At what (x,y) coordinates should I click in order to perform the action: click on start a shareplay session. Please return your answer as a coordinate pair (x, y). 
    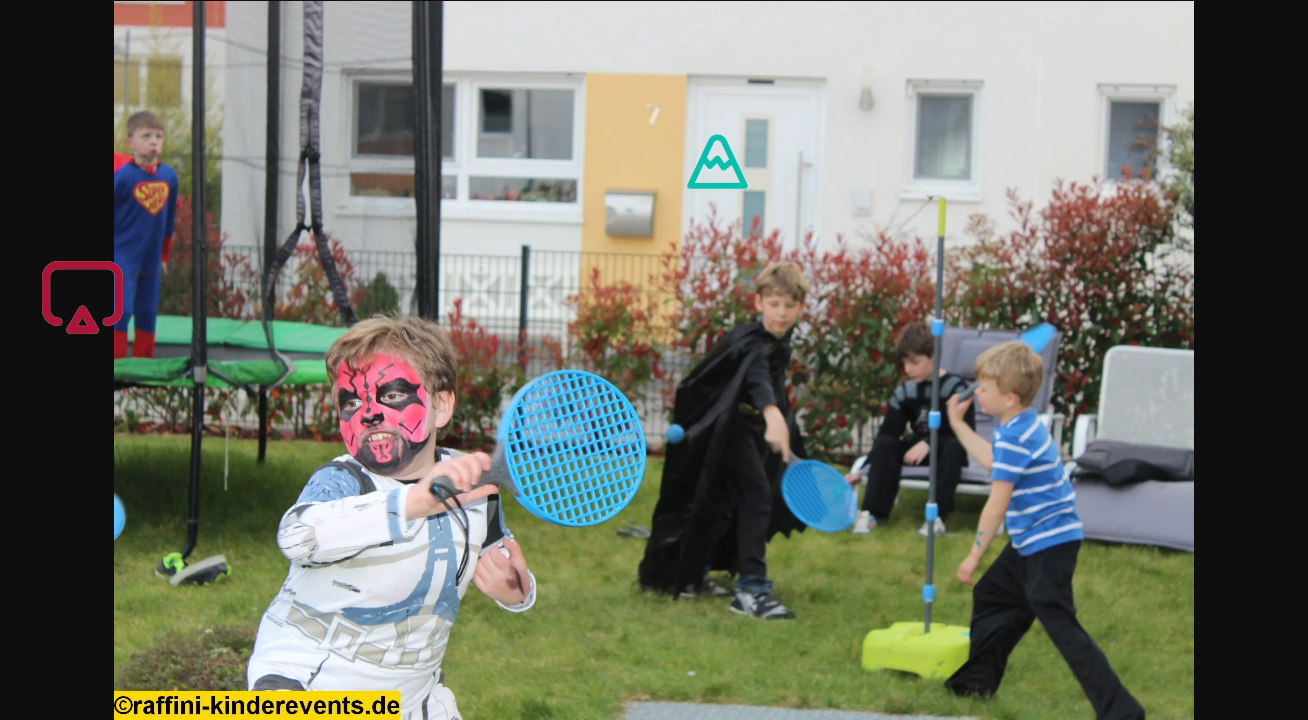
    Looking at the image, I should click on (82, 297).